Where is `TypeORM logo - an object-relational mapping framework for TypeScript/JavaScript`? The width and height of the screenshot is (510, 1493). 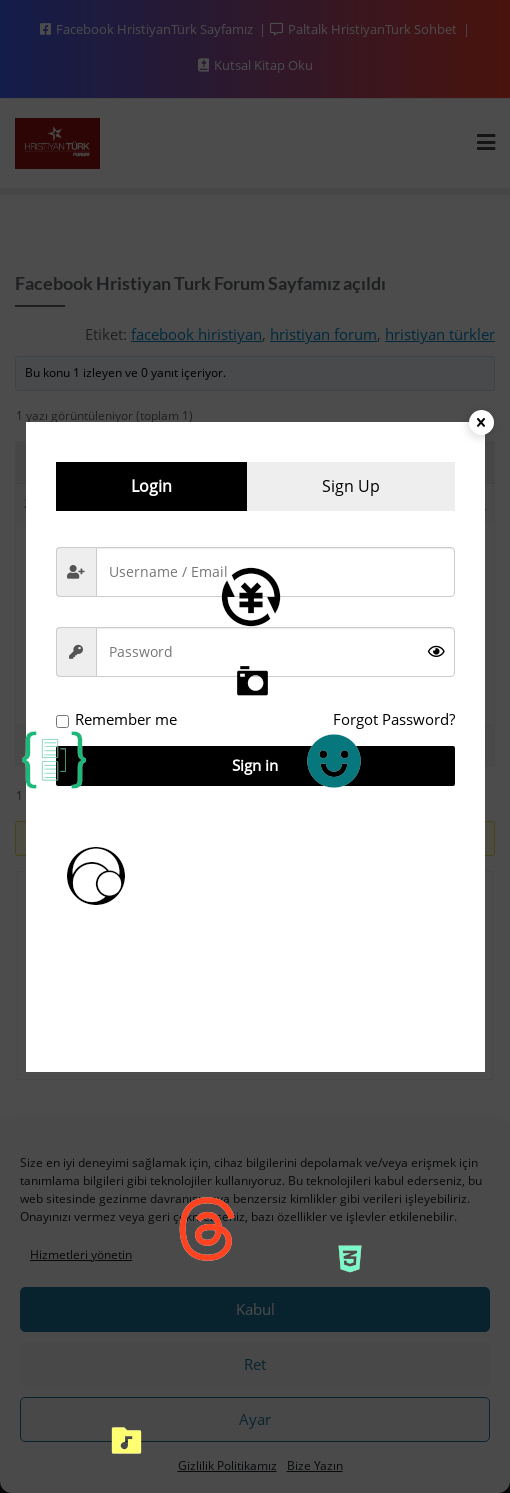 TypeORM logo - an object-relational mapping framework for TypeScript/JavaScript is located at coordinates (54, 760).